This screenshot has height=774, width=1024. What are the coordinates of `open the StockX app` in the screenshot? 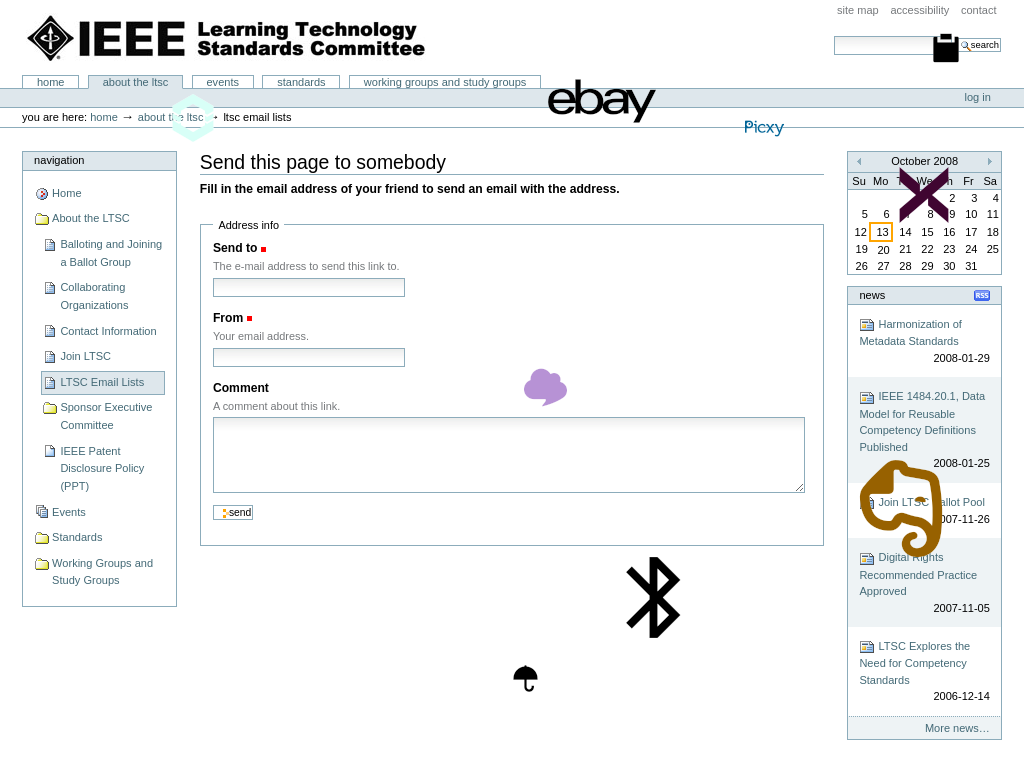 It's located at (924, 195).